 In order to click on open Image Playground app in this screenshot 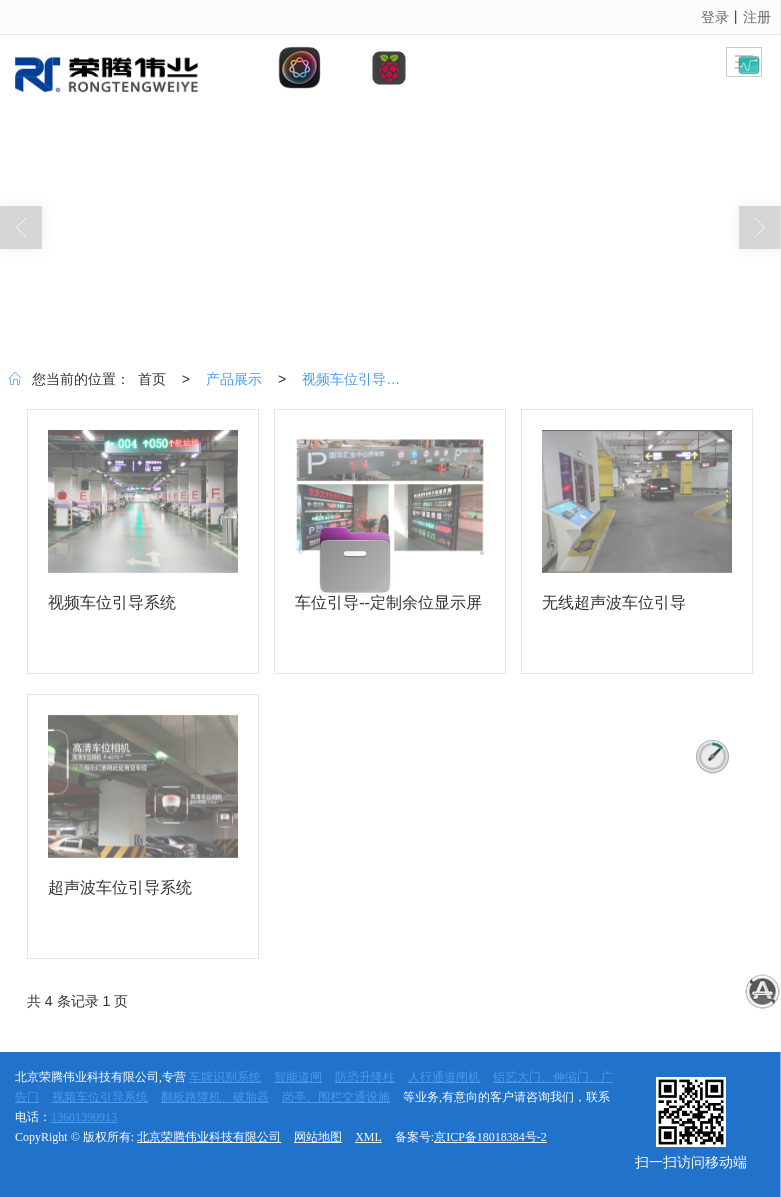, I will do `click(299, 67)`.